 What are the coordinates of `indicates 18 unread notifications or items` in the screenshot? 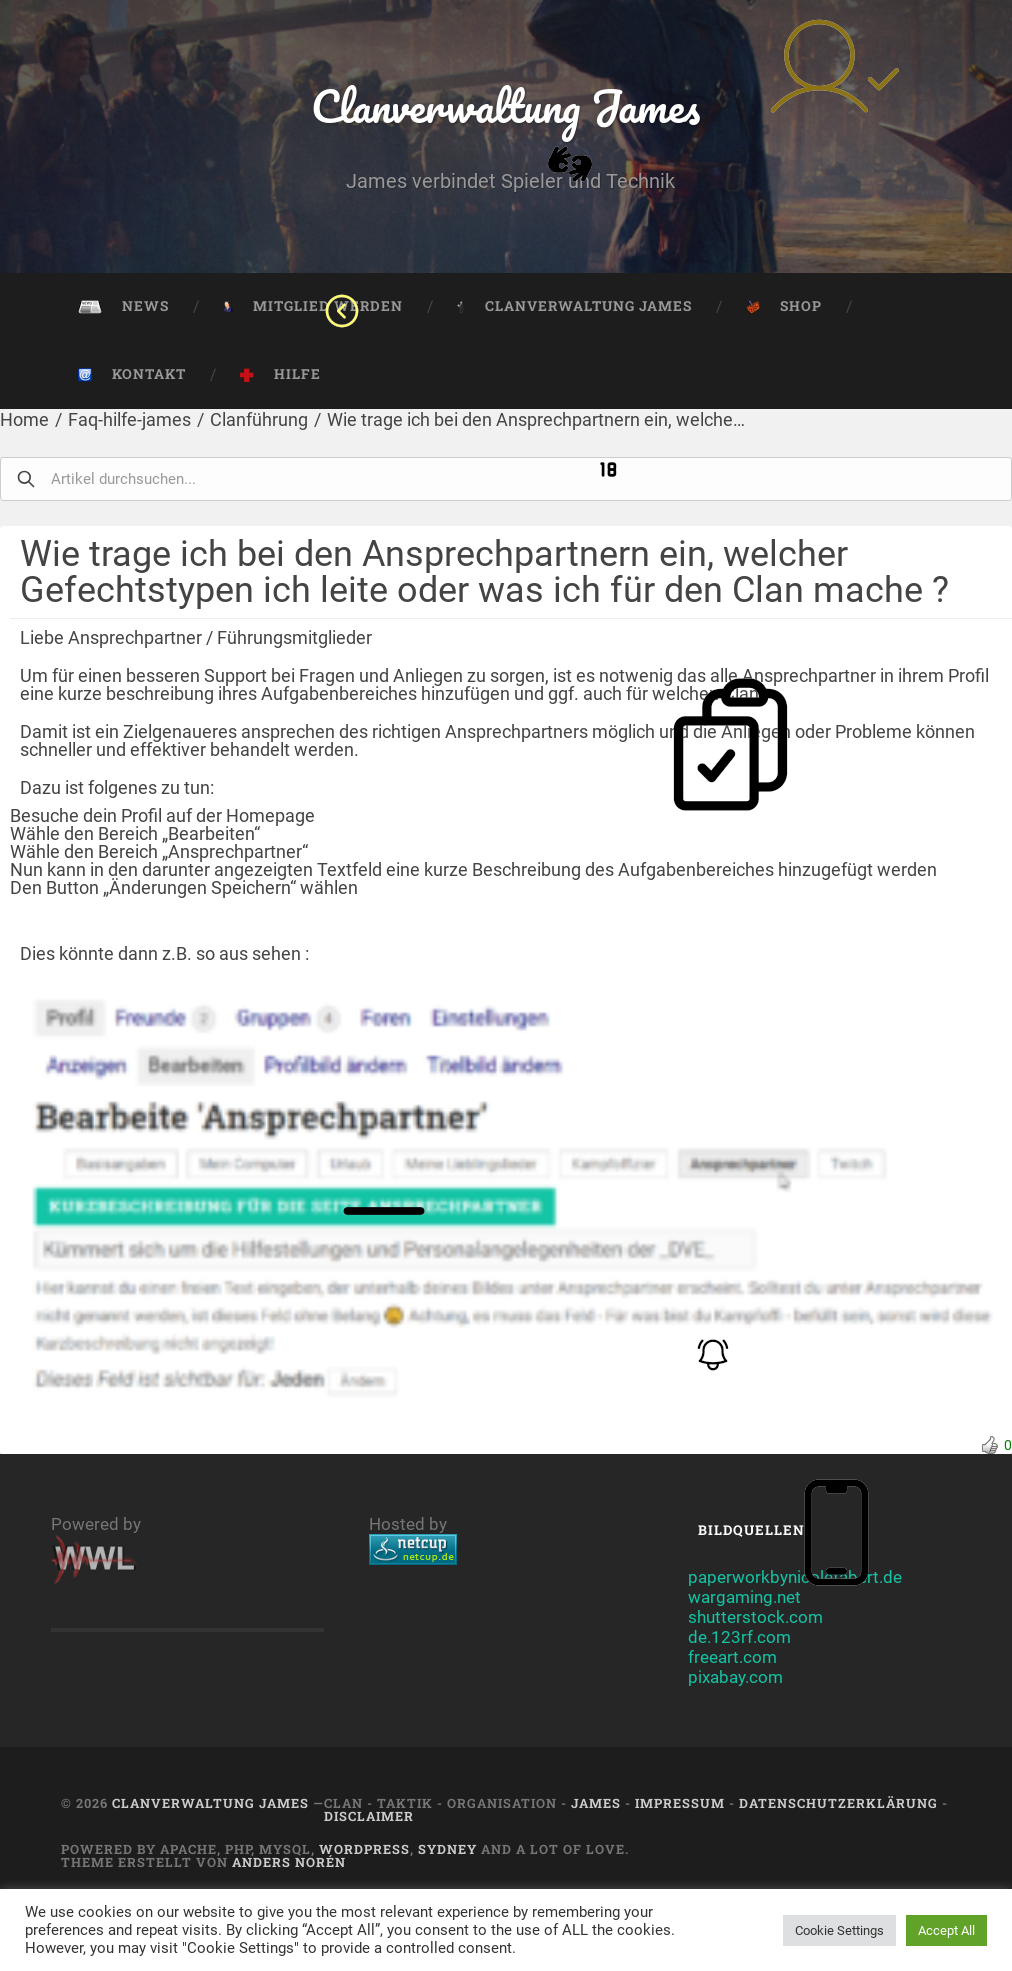 It's located at (607, 469).